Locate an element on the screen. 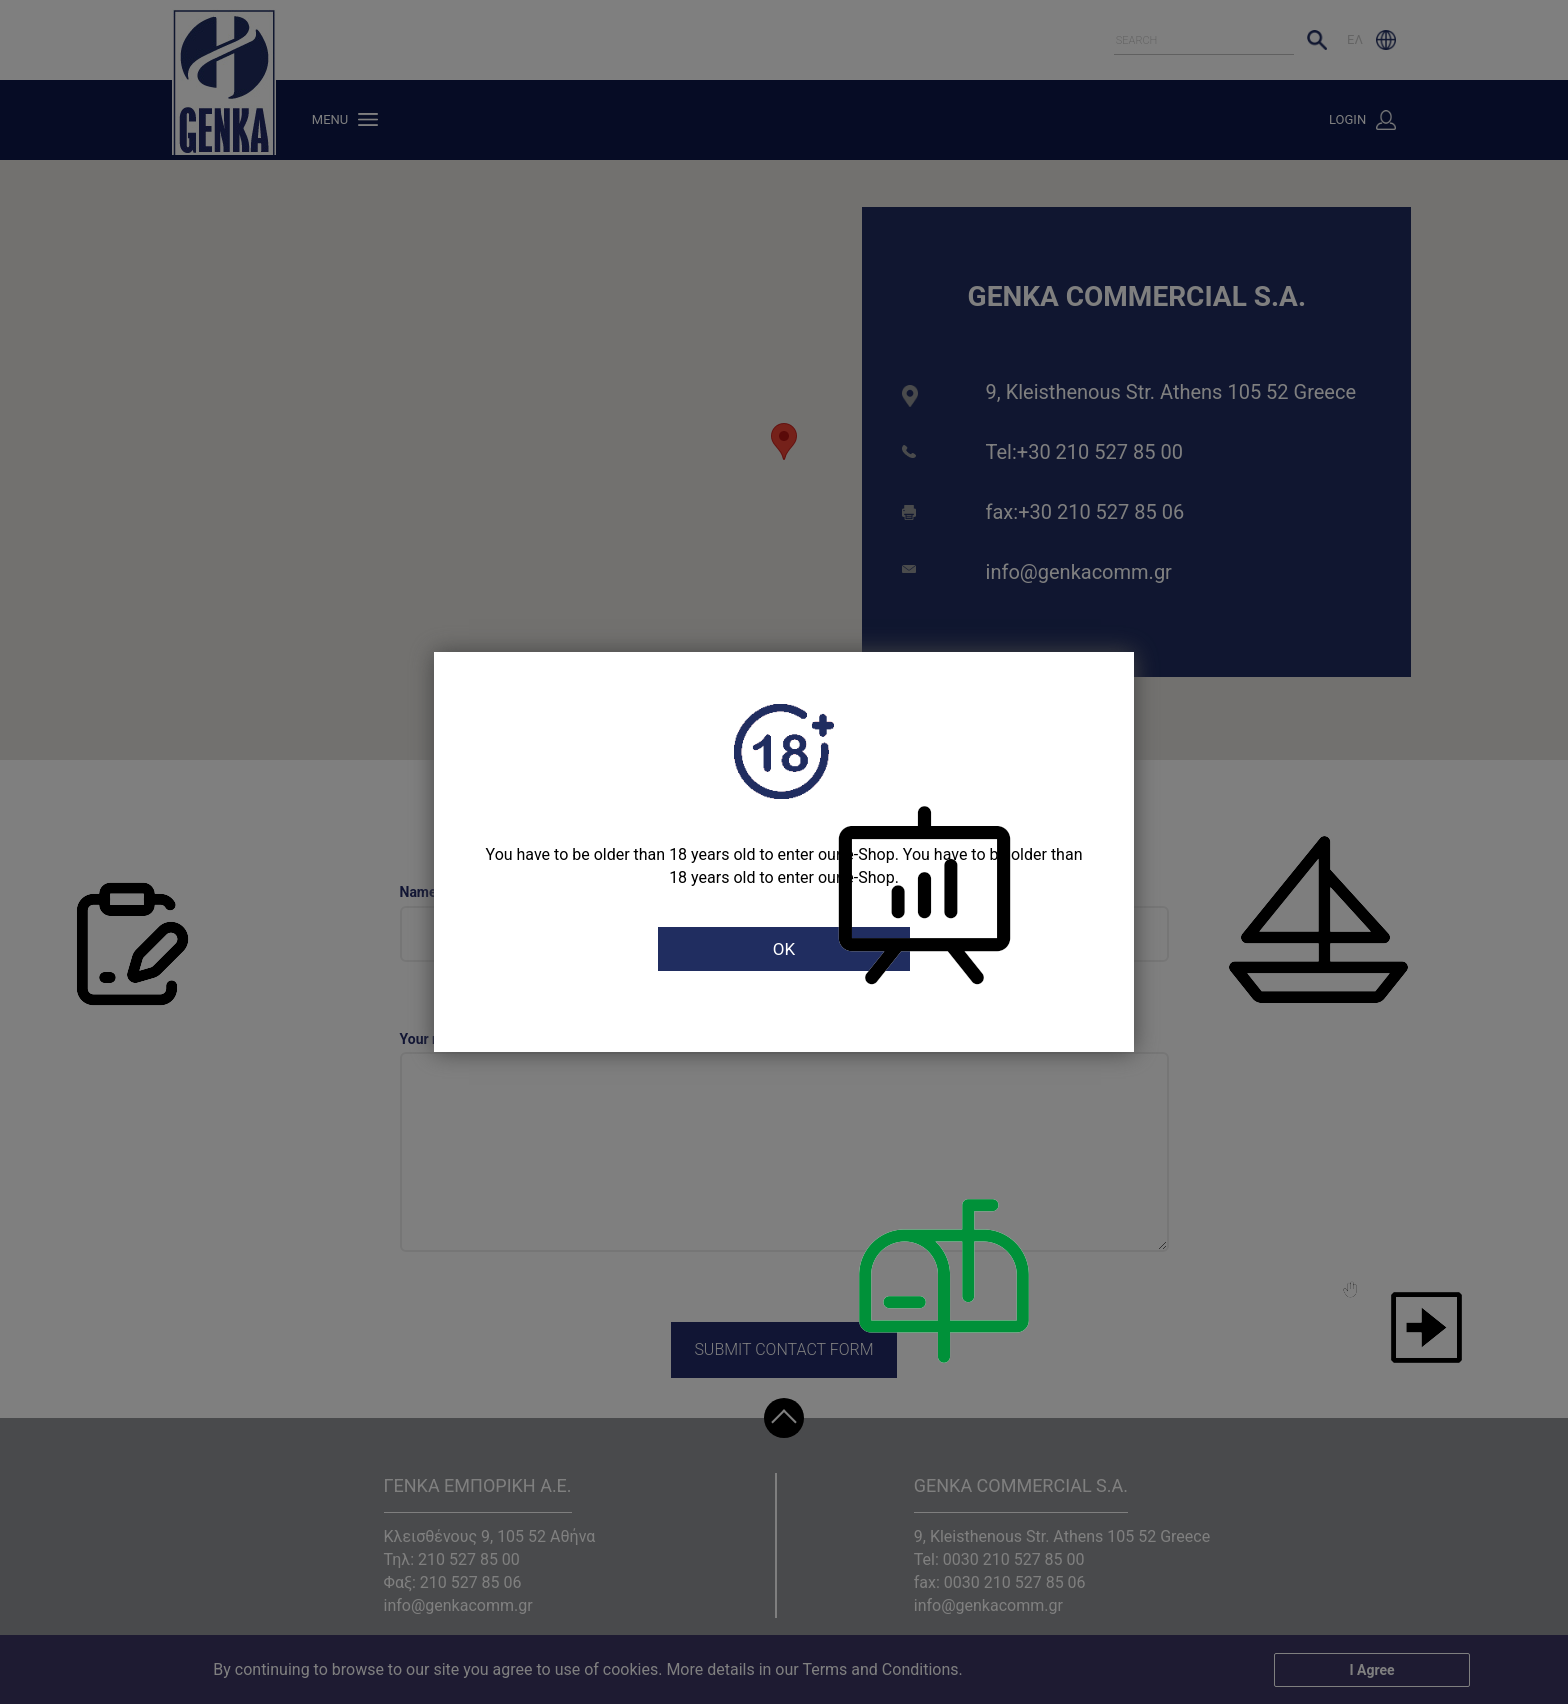  edit or fill out a form is located at coordinates (127, 944).